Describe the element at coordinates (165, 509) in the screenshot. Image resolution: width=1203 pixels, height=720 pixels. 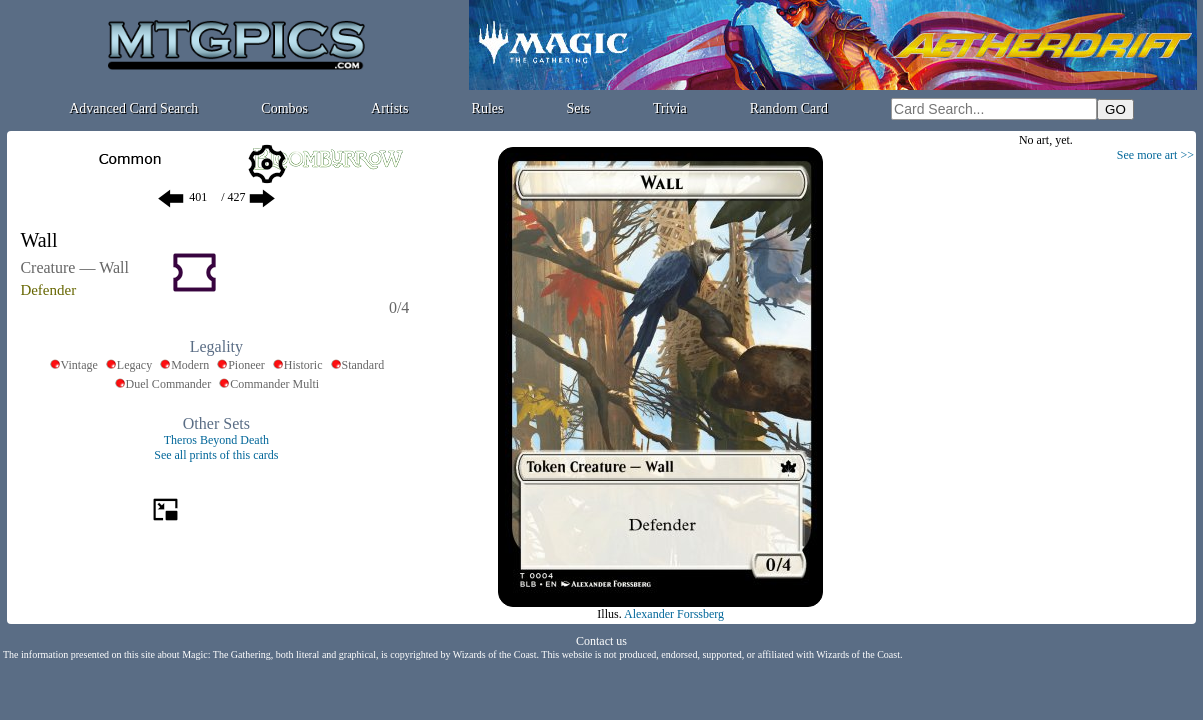
I see `enable picture-in-picture mode` at that location.